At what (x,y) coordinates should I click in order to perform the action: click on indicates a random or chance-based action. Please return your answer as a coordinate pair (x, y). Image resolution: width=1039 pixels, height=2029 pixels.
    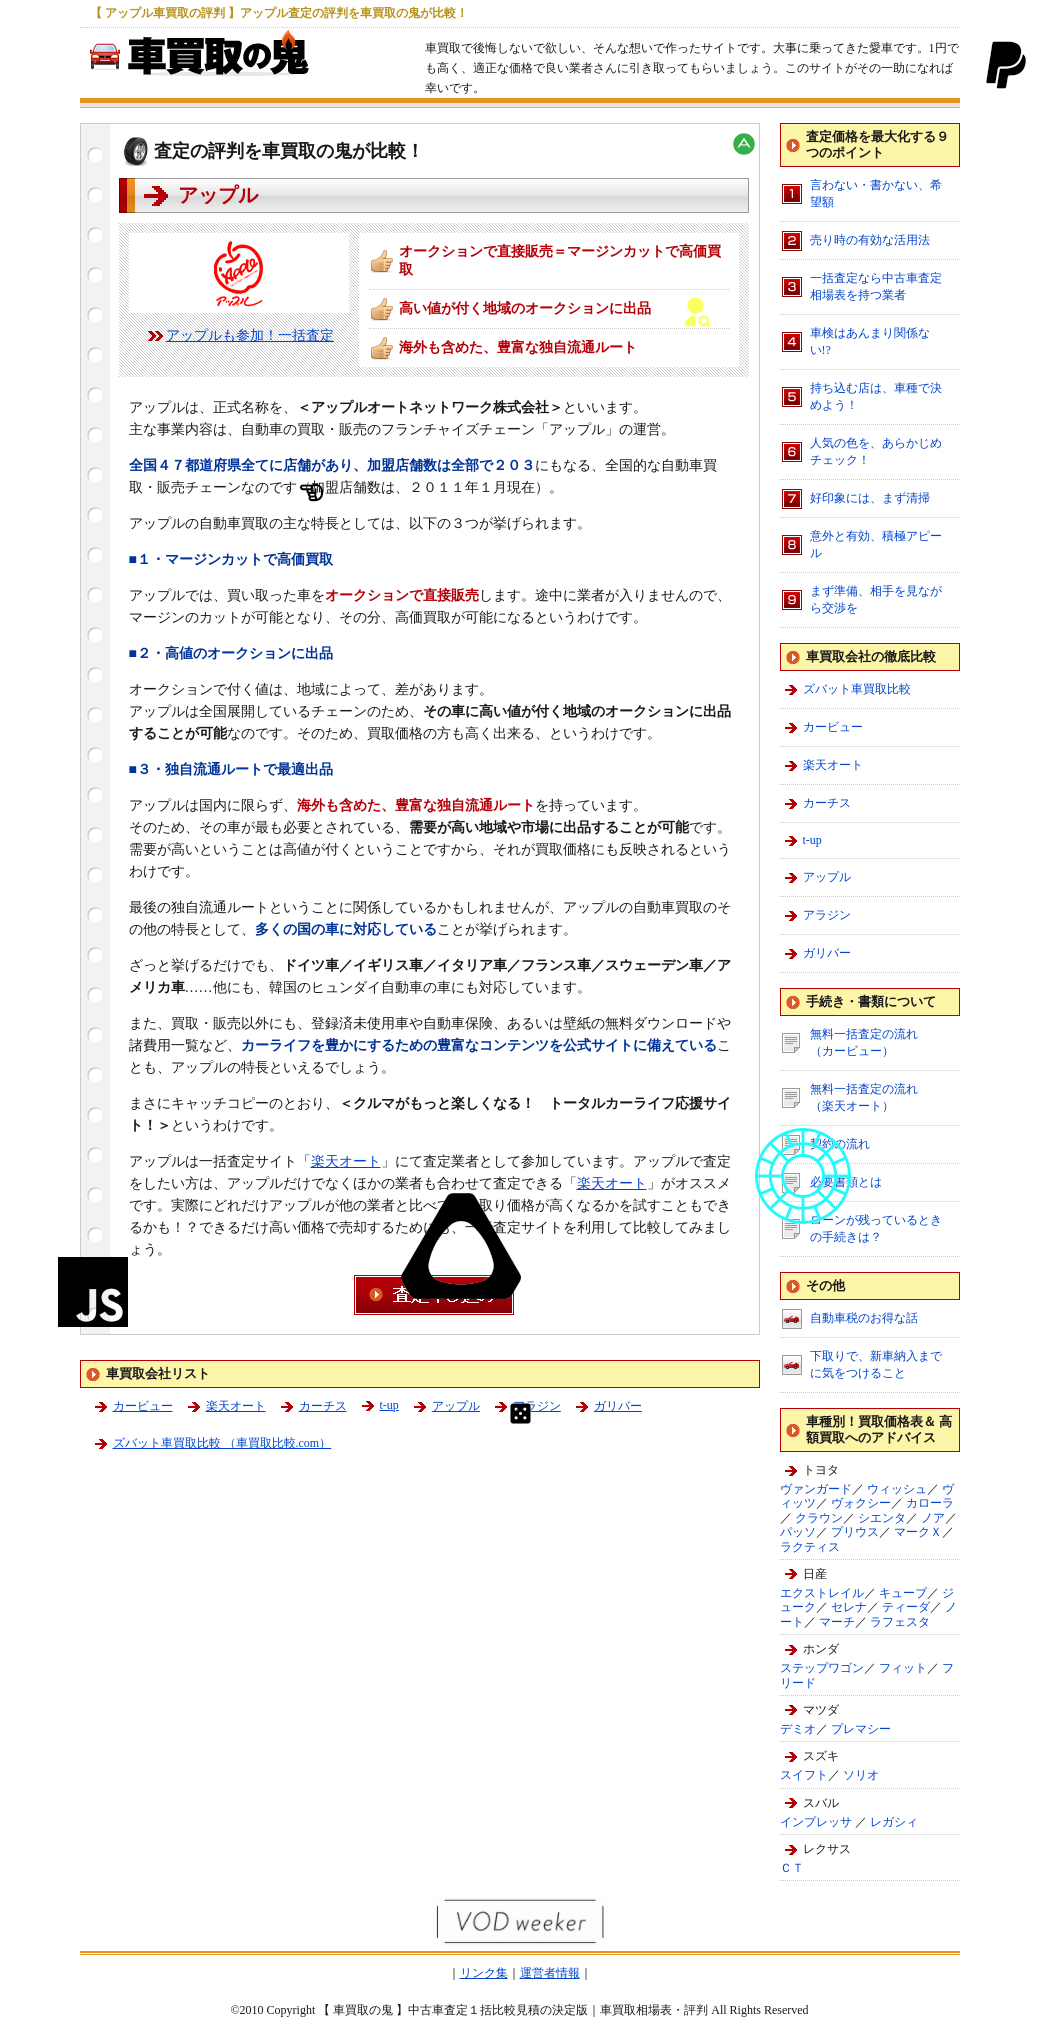
    Looking at the image, I should click on (520, 1413).